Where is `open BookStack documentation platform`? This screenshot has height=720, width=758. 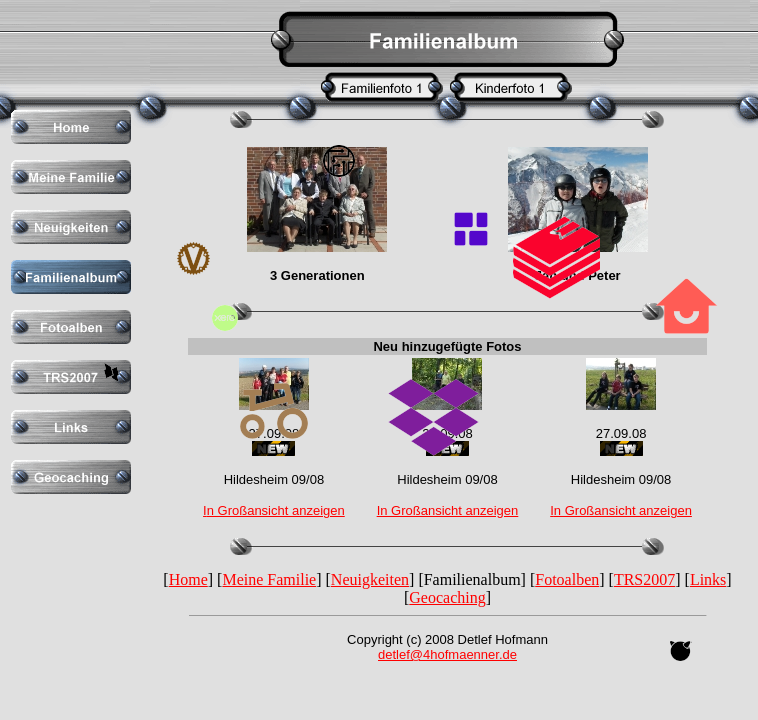 open BookStack documentation platform is located at coordinates (556, 257).